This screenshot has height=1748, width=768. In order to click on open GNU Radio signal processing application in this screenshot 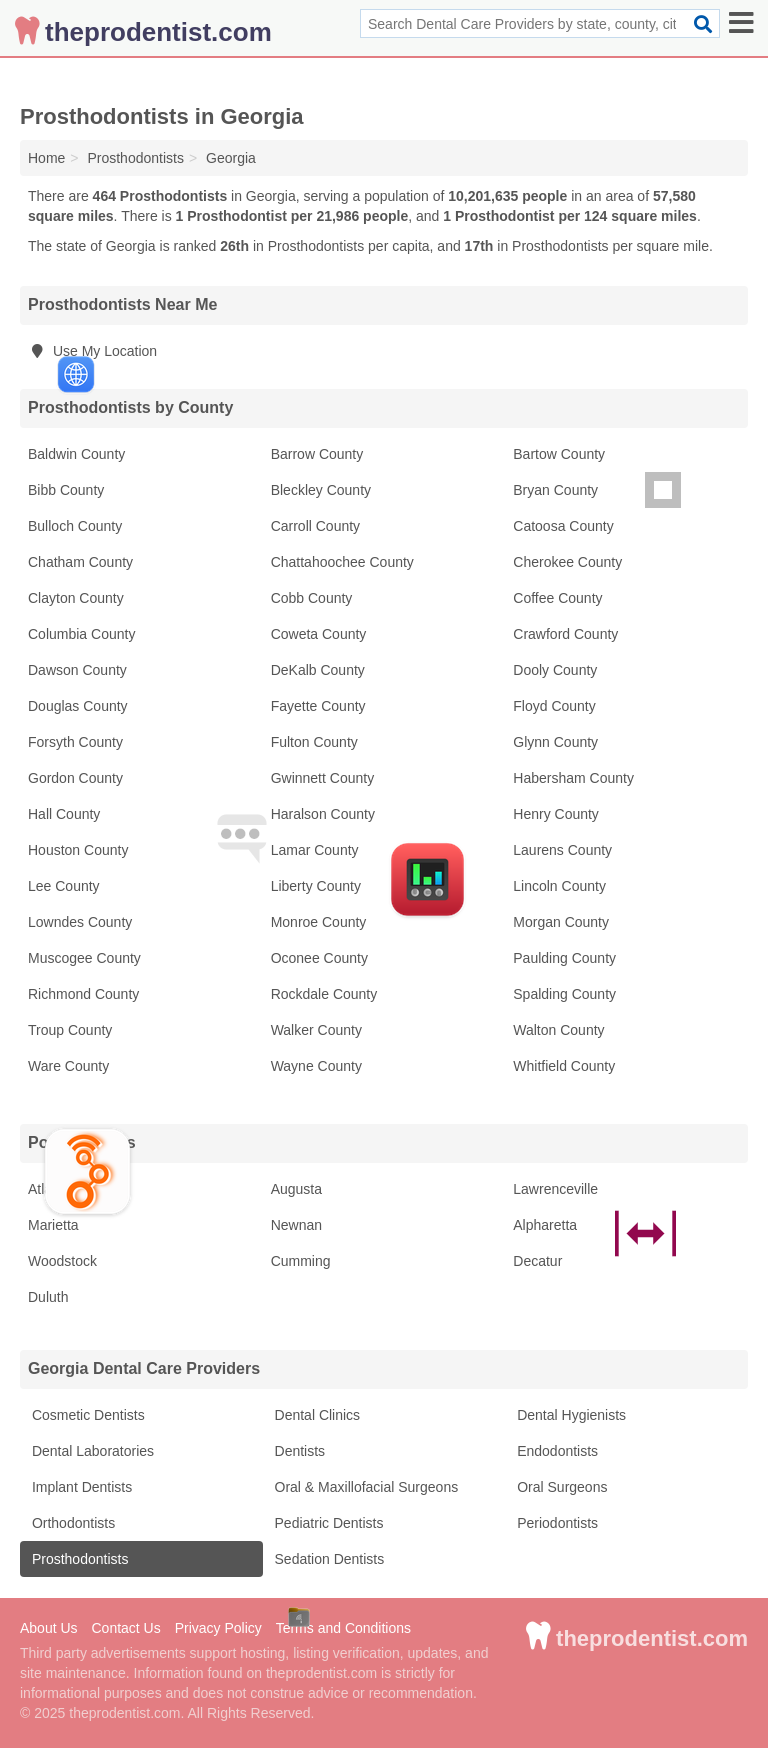, I will do `click(87, 1172)`.